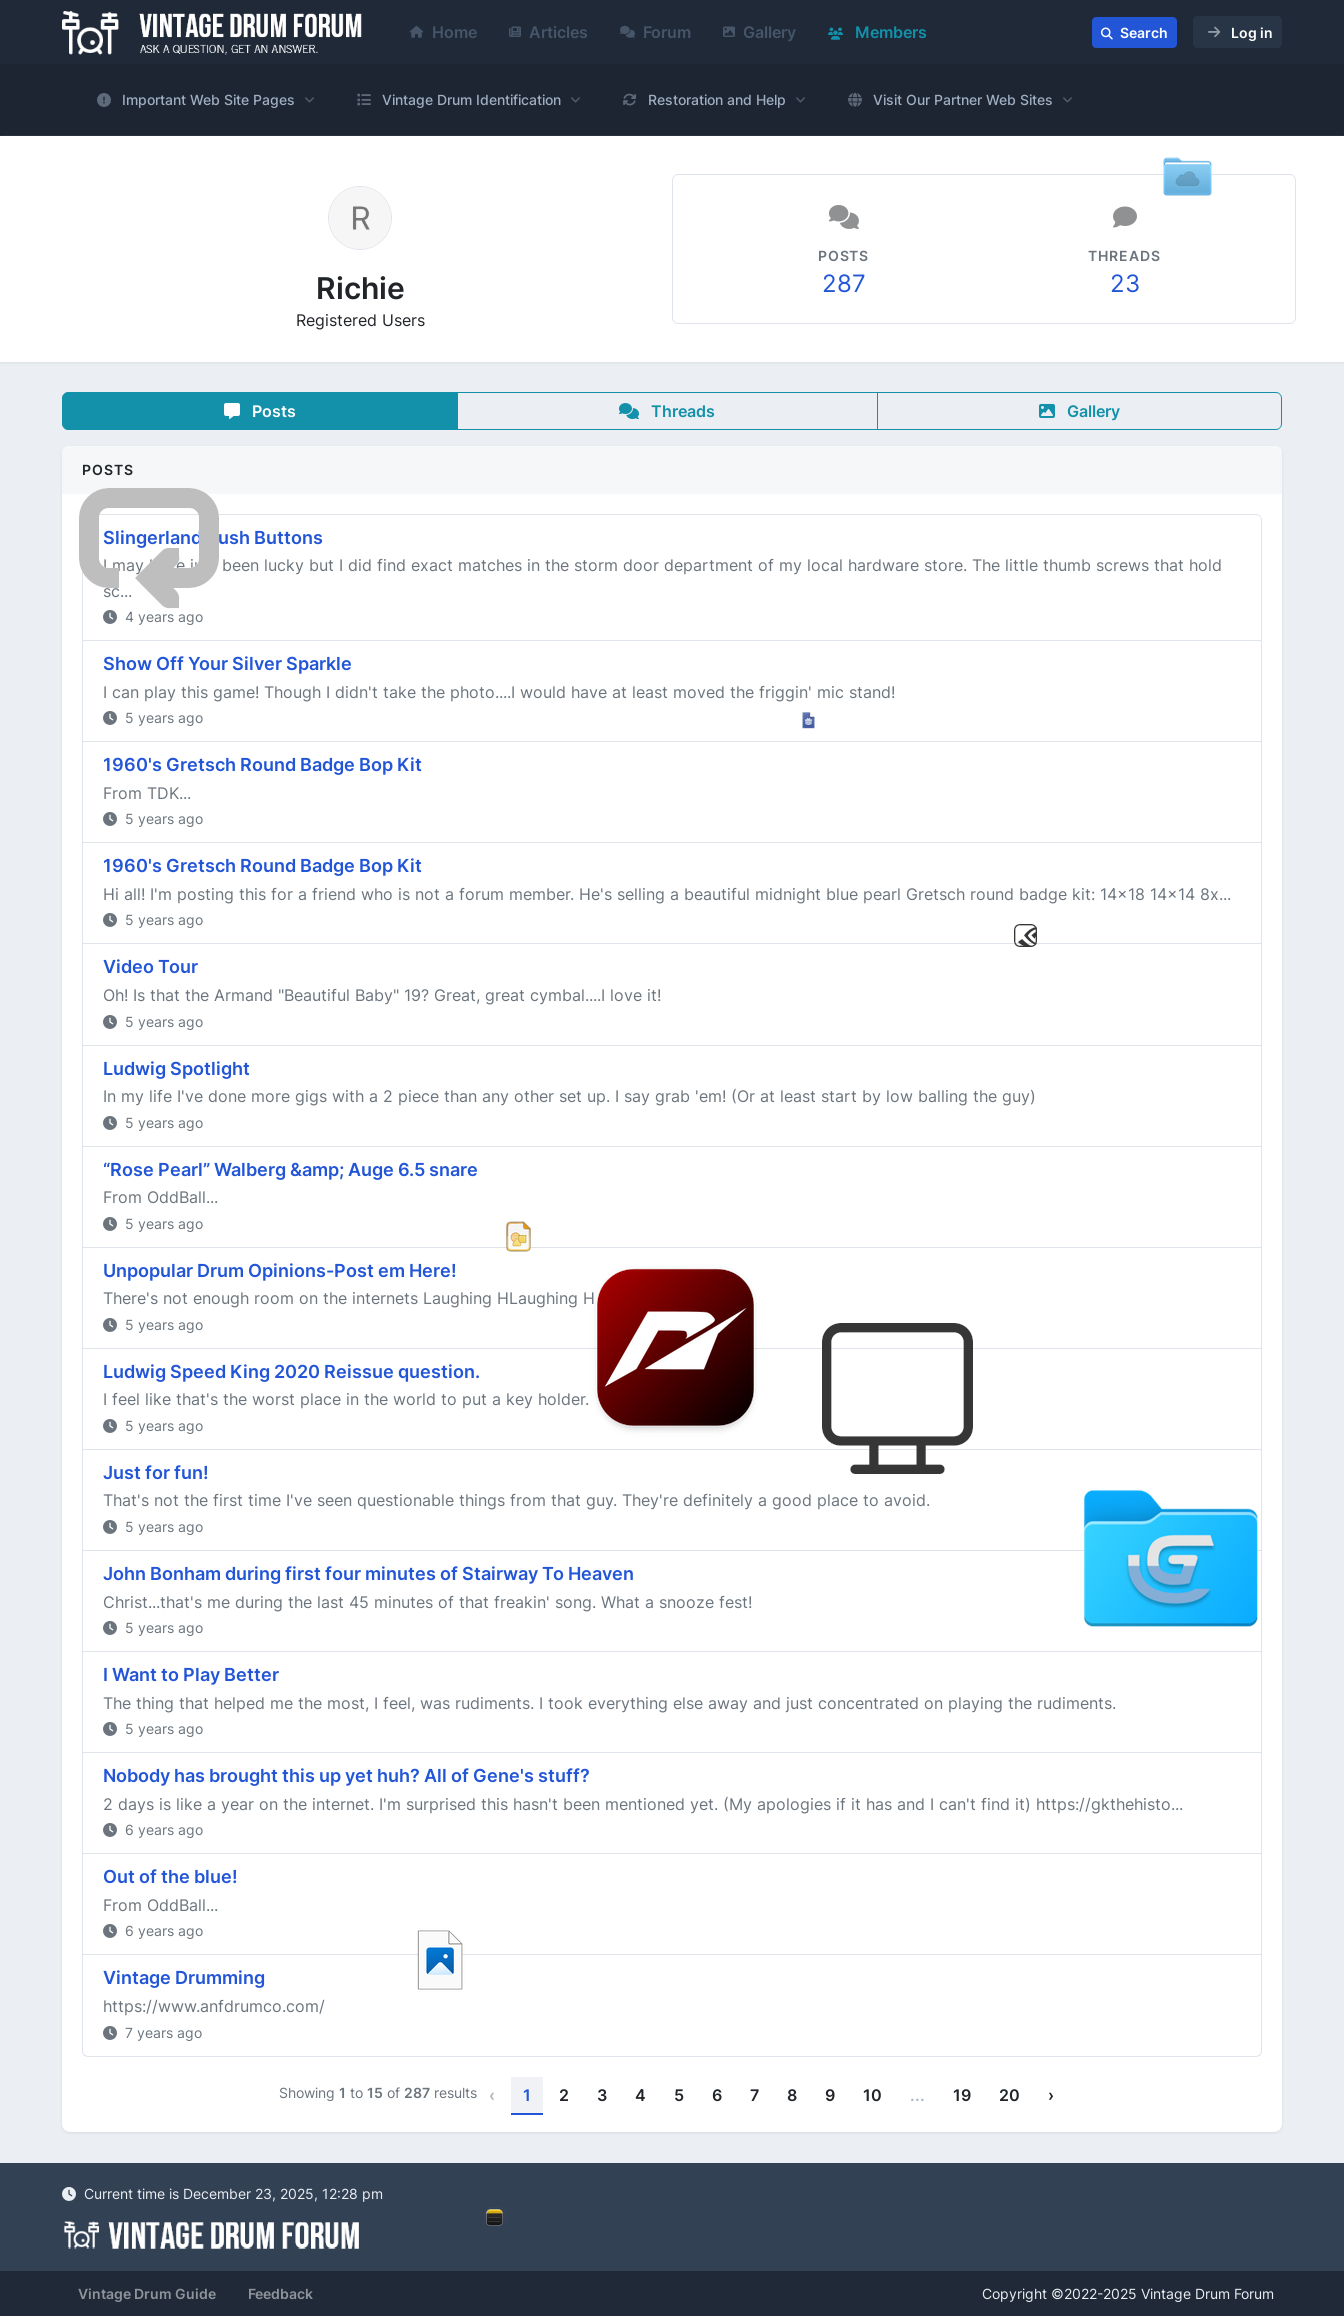  What do you see at coordinates (897, 1398) in the screenshot?
I see `display or monitor settings` at bounding box center [897, 1398].